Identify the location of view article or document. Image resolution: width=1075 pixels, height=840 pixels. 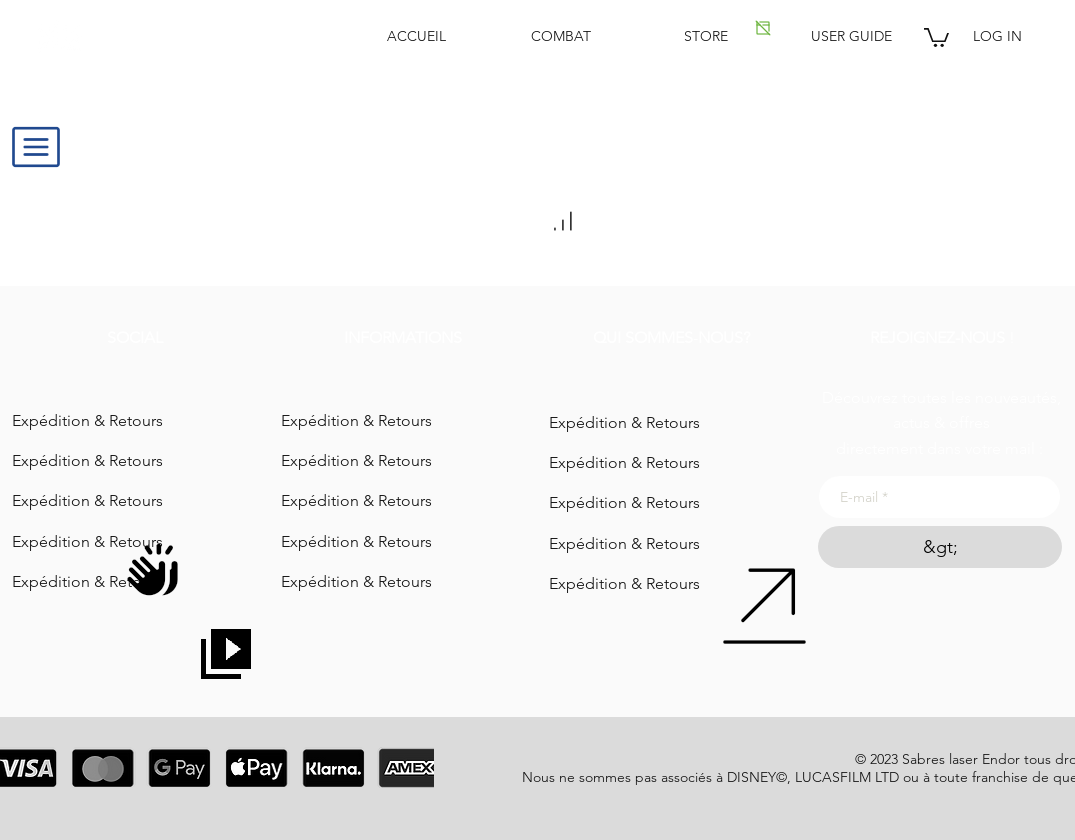
(36, 147).